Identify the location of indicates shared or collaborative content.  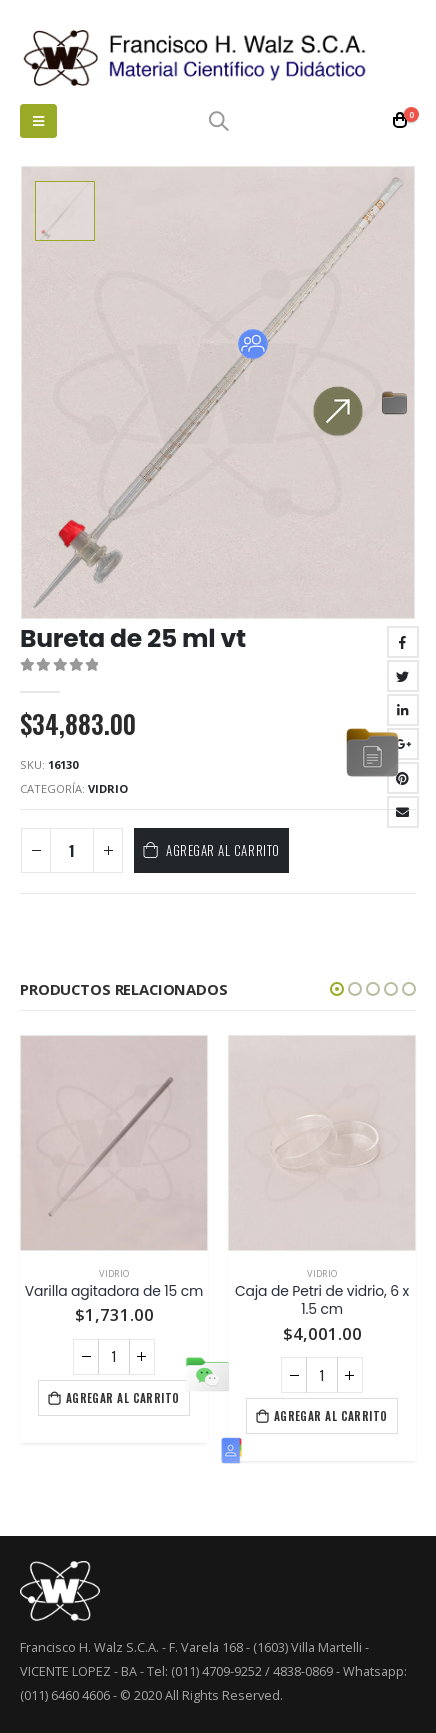
(253, 344).